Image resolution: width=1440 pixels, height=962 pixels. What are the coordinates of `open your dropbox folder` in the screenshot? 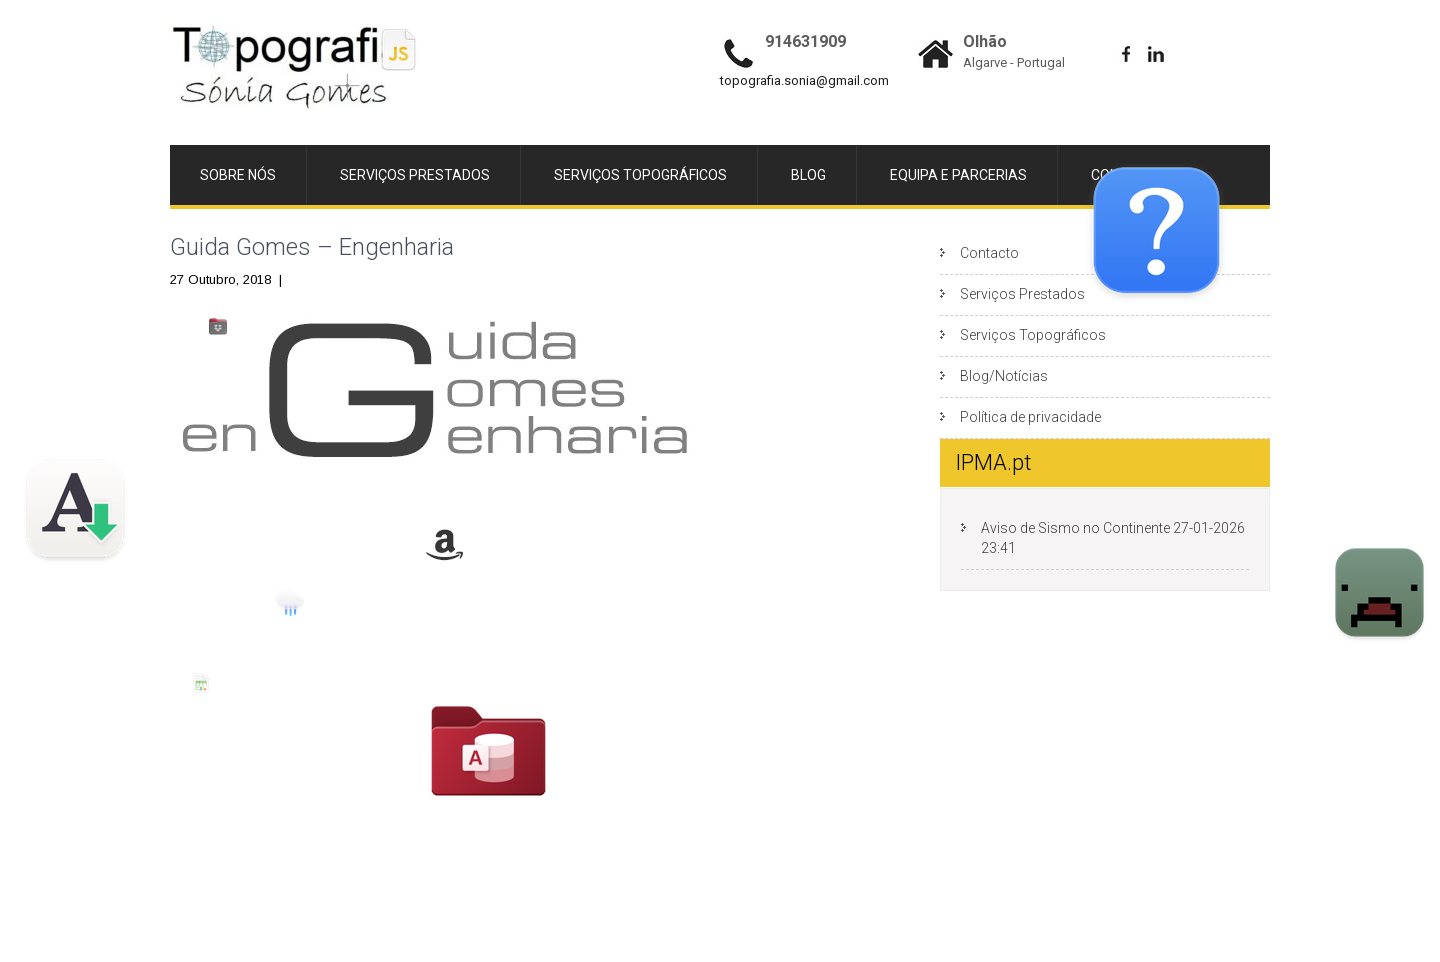 It's located at (218, 326).